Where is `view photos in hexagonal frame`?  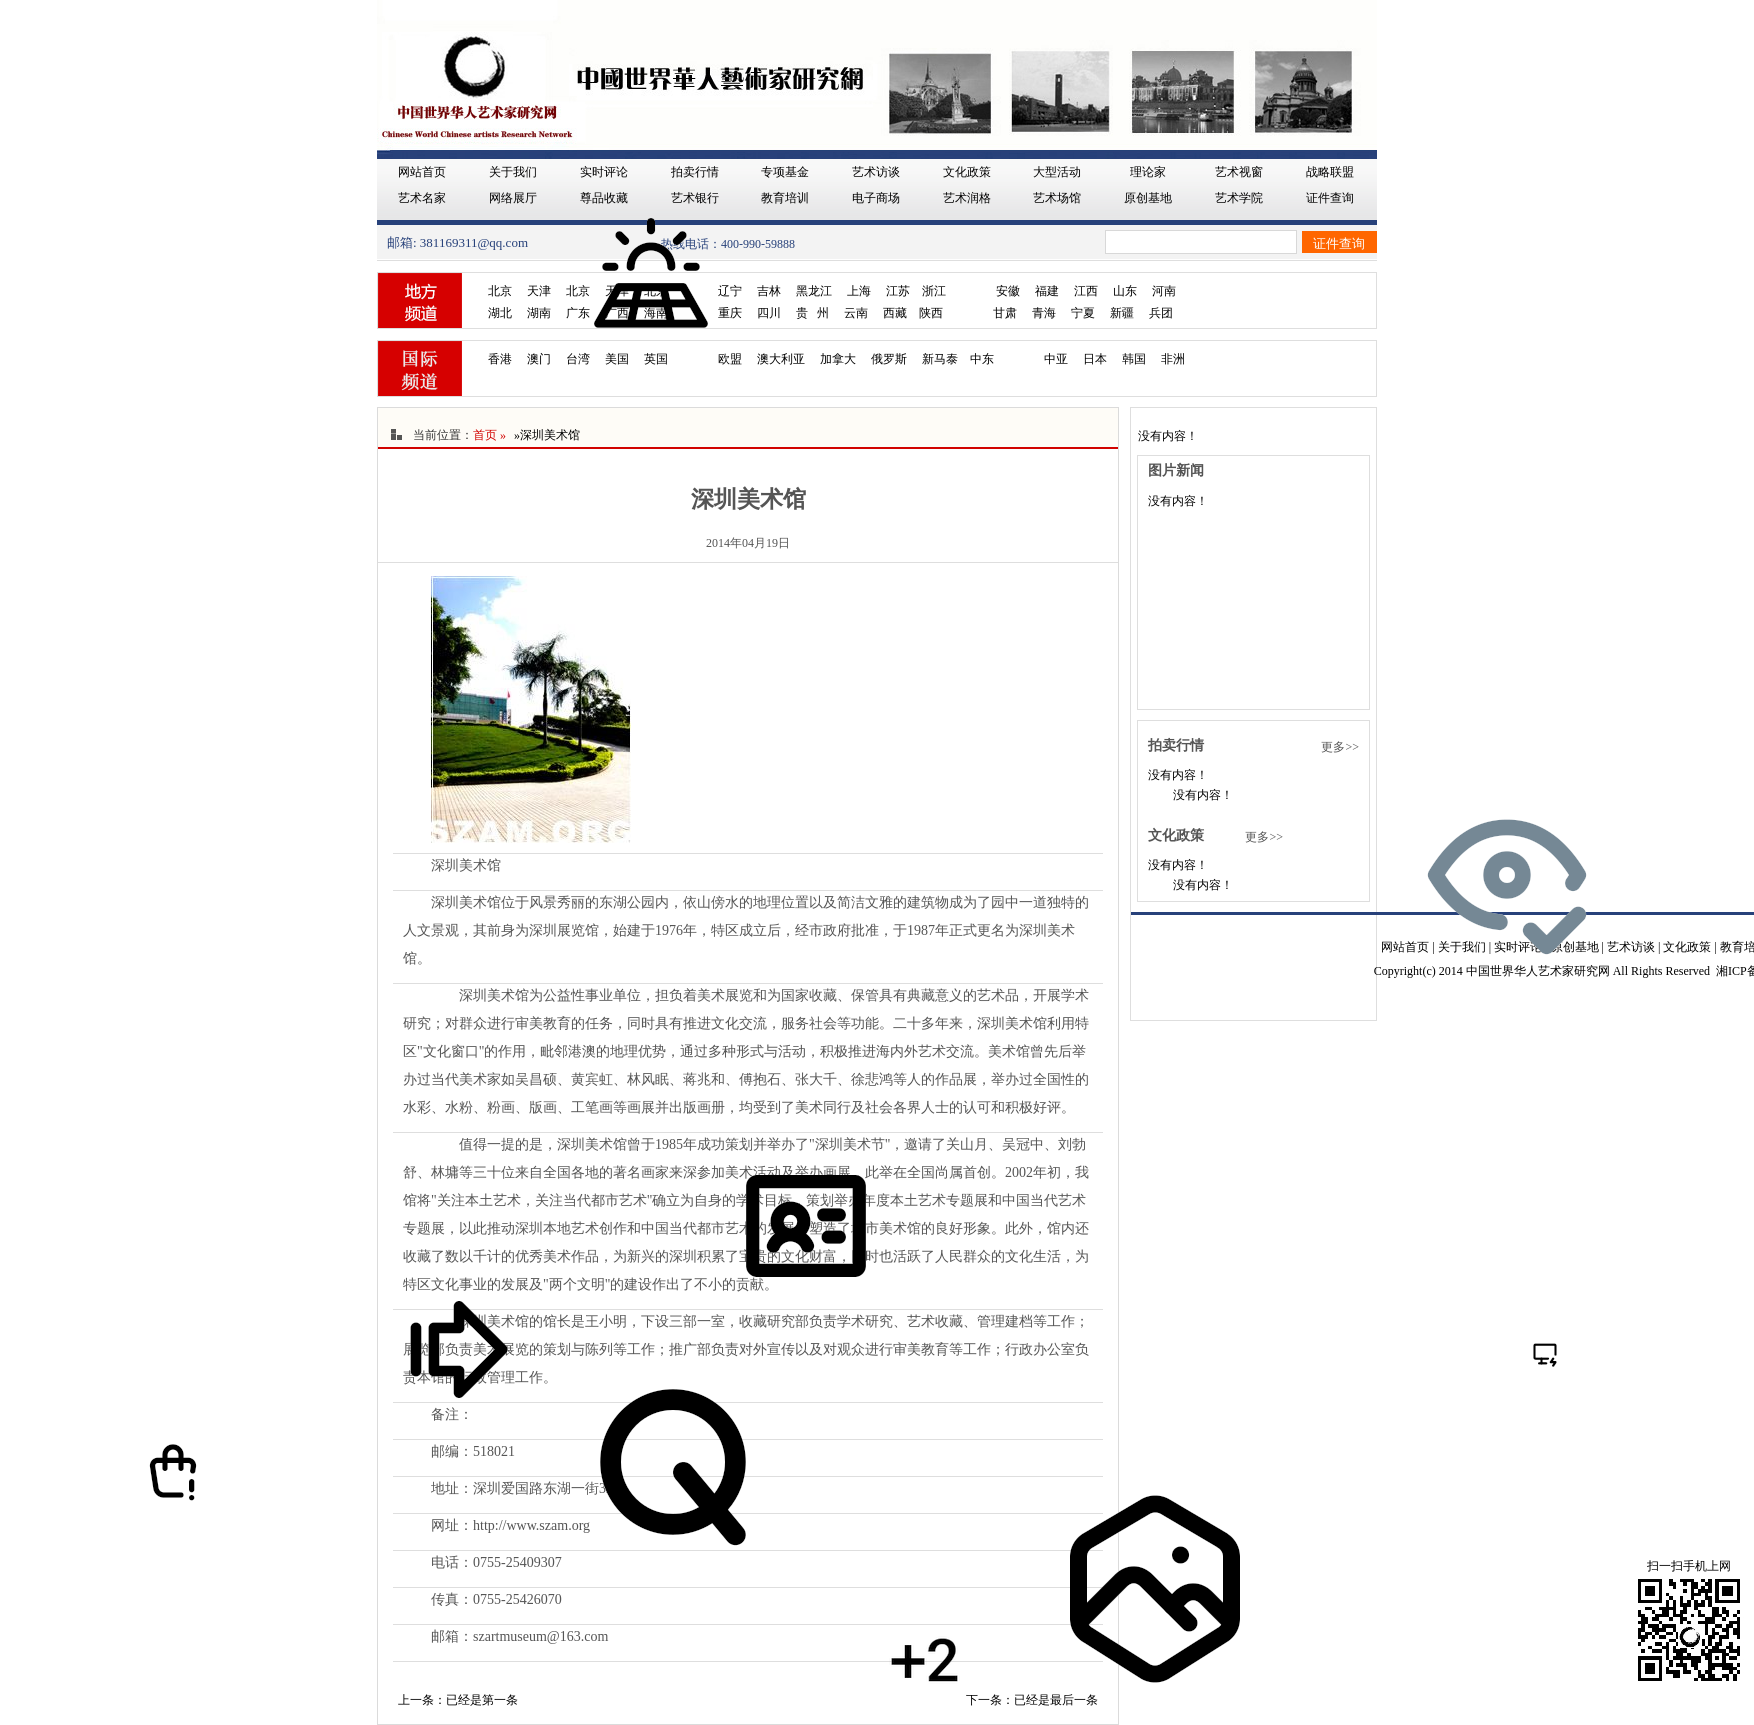 view photos in hexagonal frame is located at coordinates (1155, 1589).